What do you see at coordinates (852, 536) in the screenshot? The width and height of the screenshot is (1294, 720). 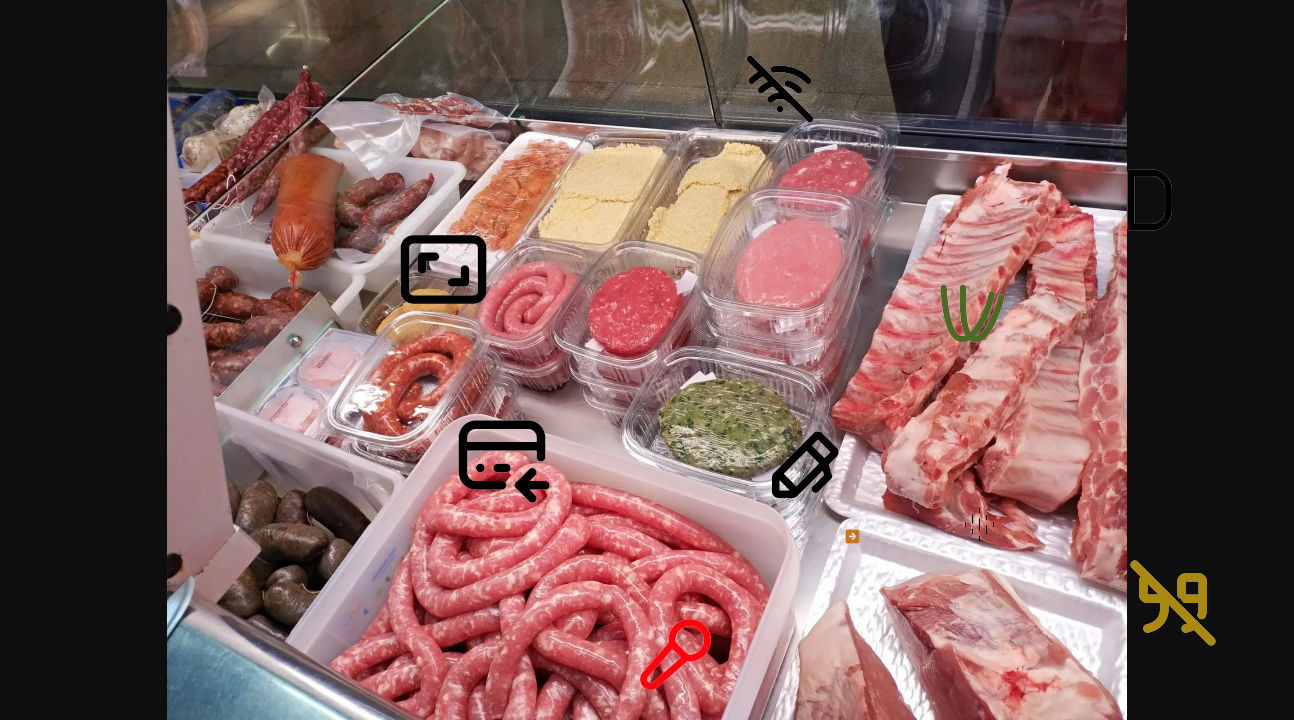 I see `proceed to next step` at bounding box center [852, 536].